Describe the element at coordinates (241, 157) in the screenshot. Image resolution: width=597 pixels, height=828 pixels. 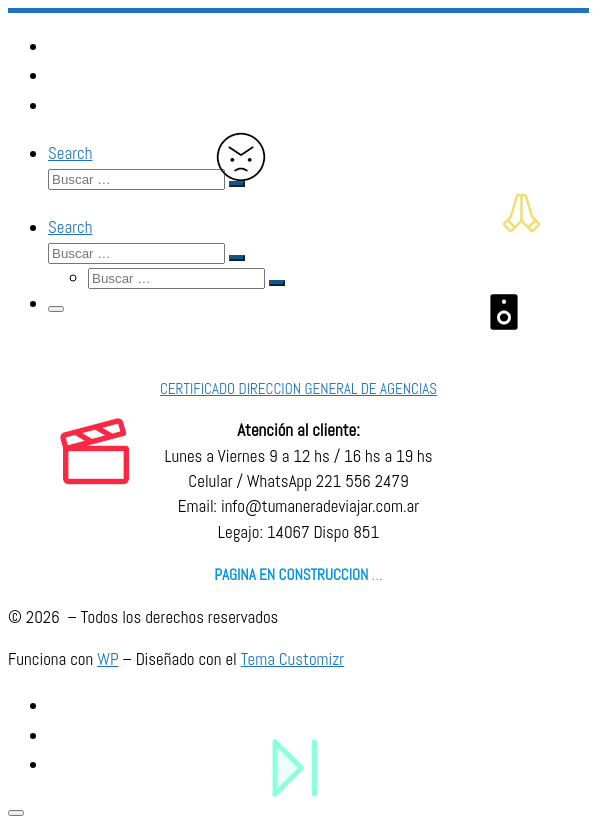
I see `react to a message with anger` at that location.